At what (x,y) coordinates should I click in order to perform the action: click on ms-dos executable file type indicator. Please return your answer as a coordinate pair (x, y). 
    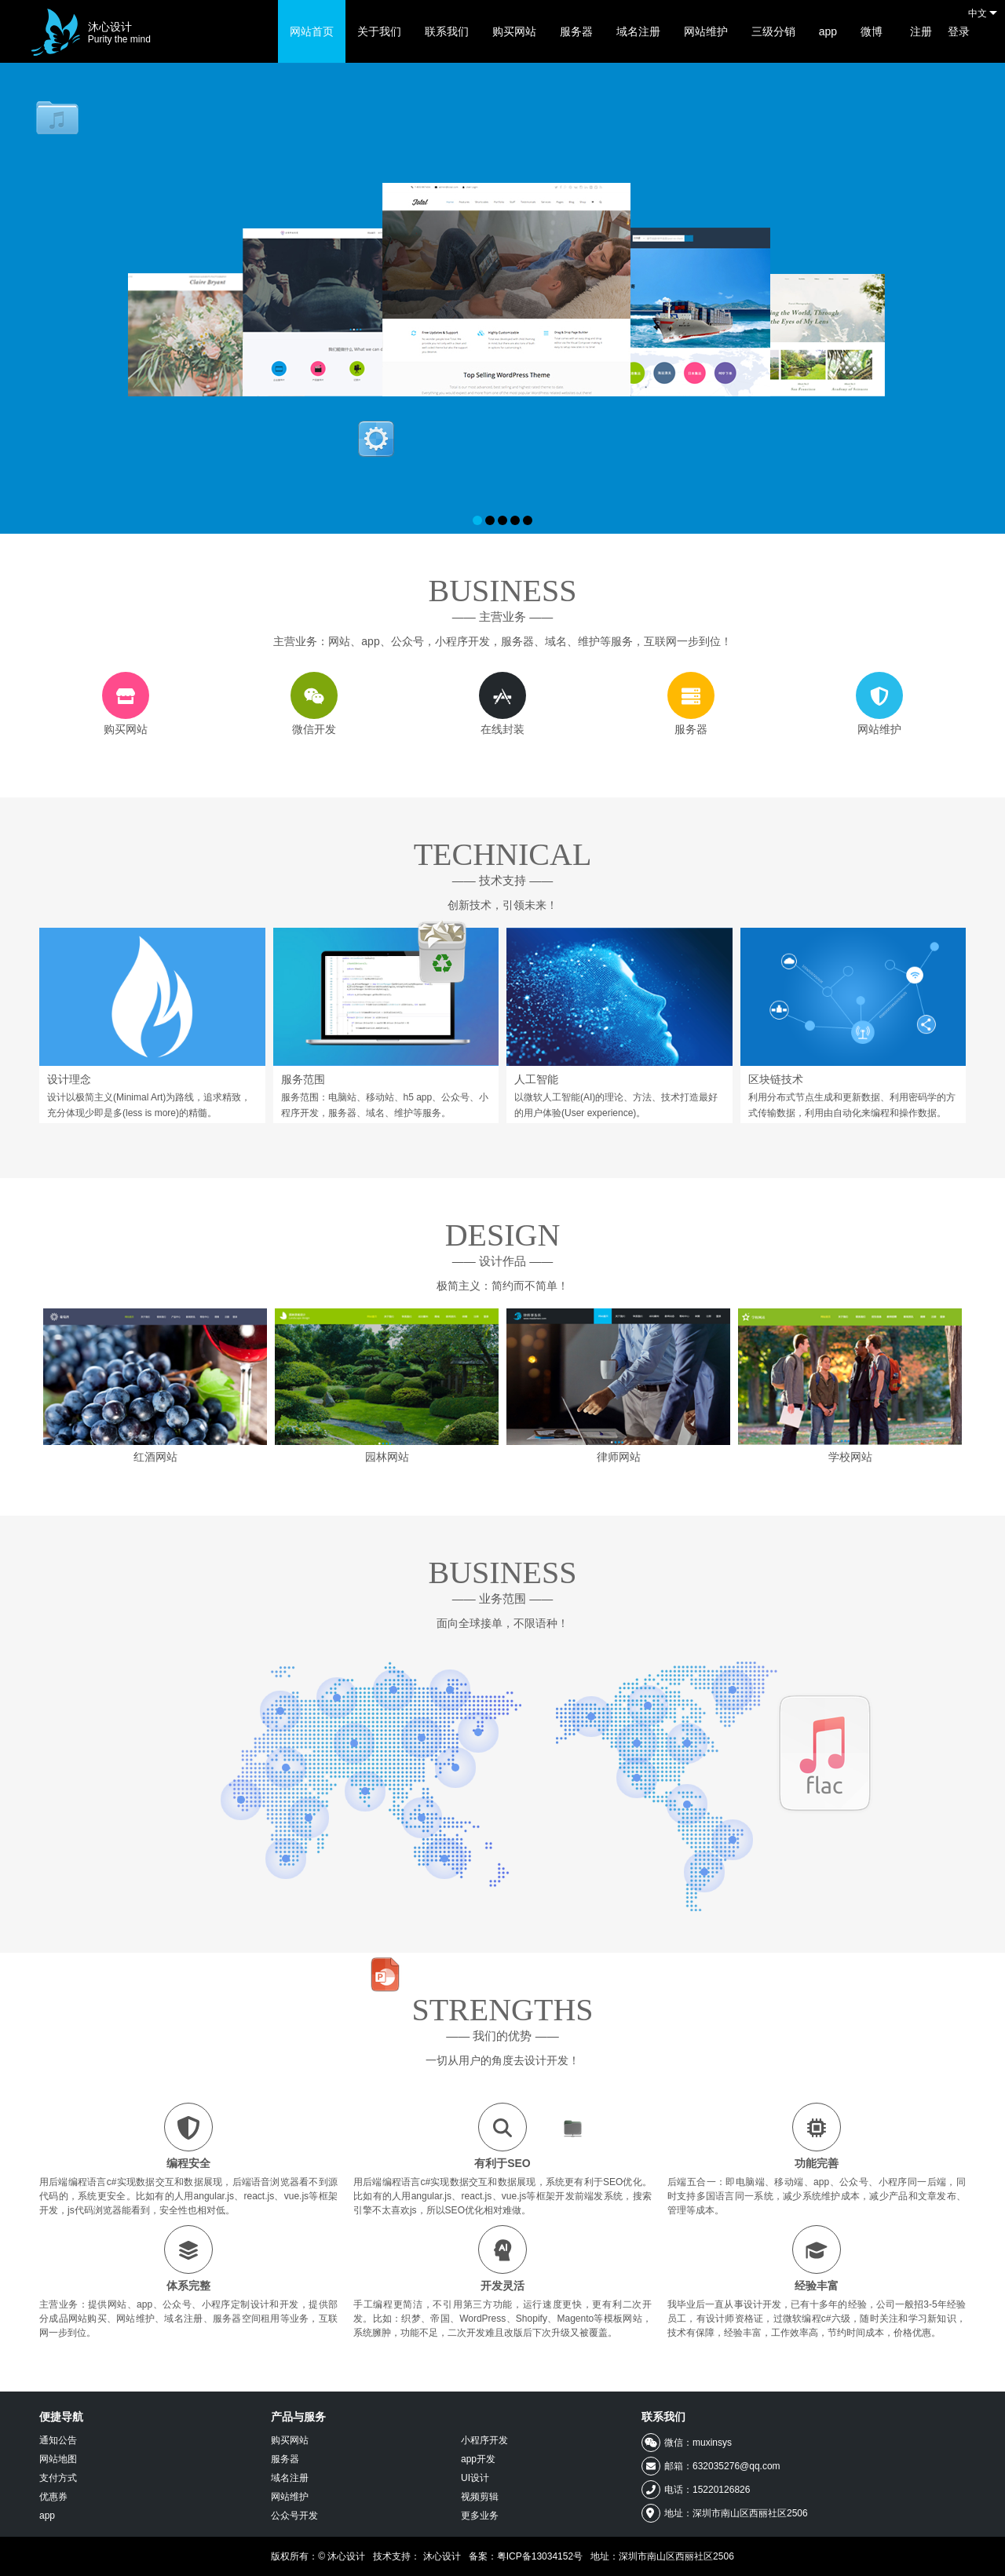
    Looking at the image, I should click on (376, 439).